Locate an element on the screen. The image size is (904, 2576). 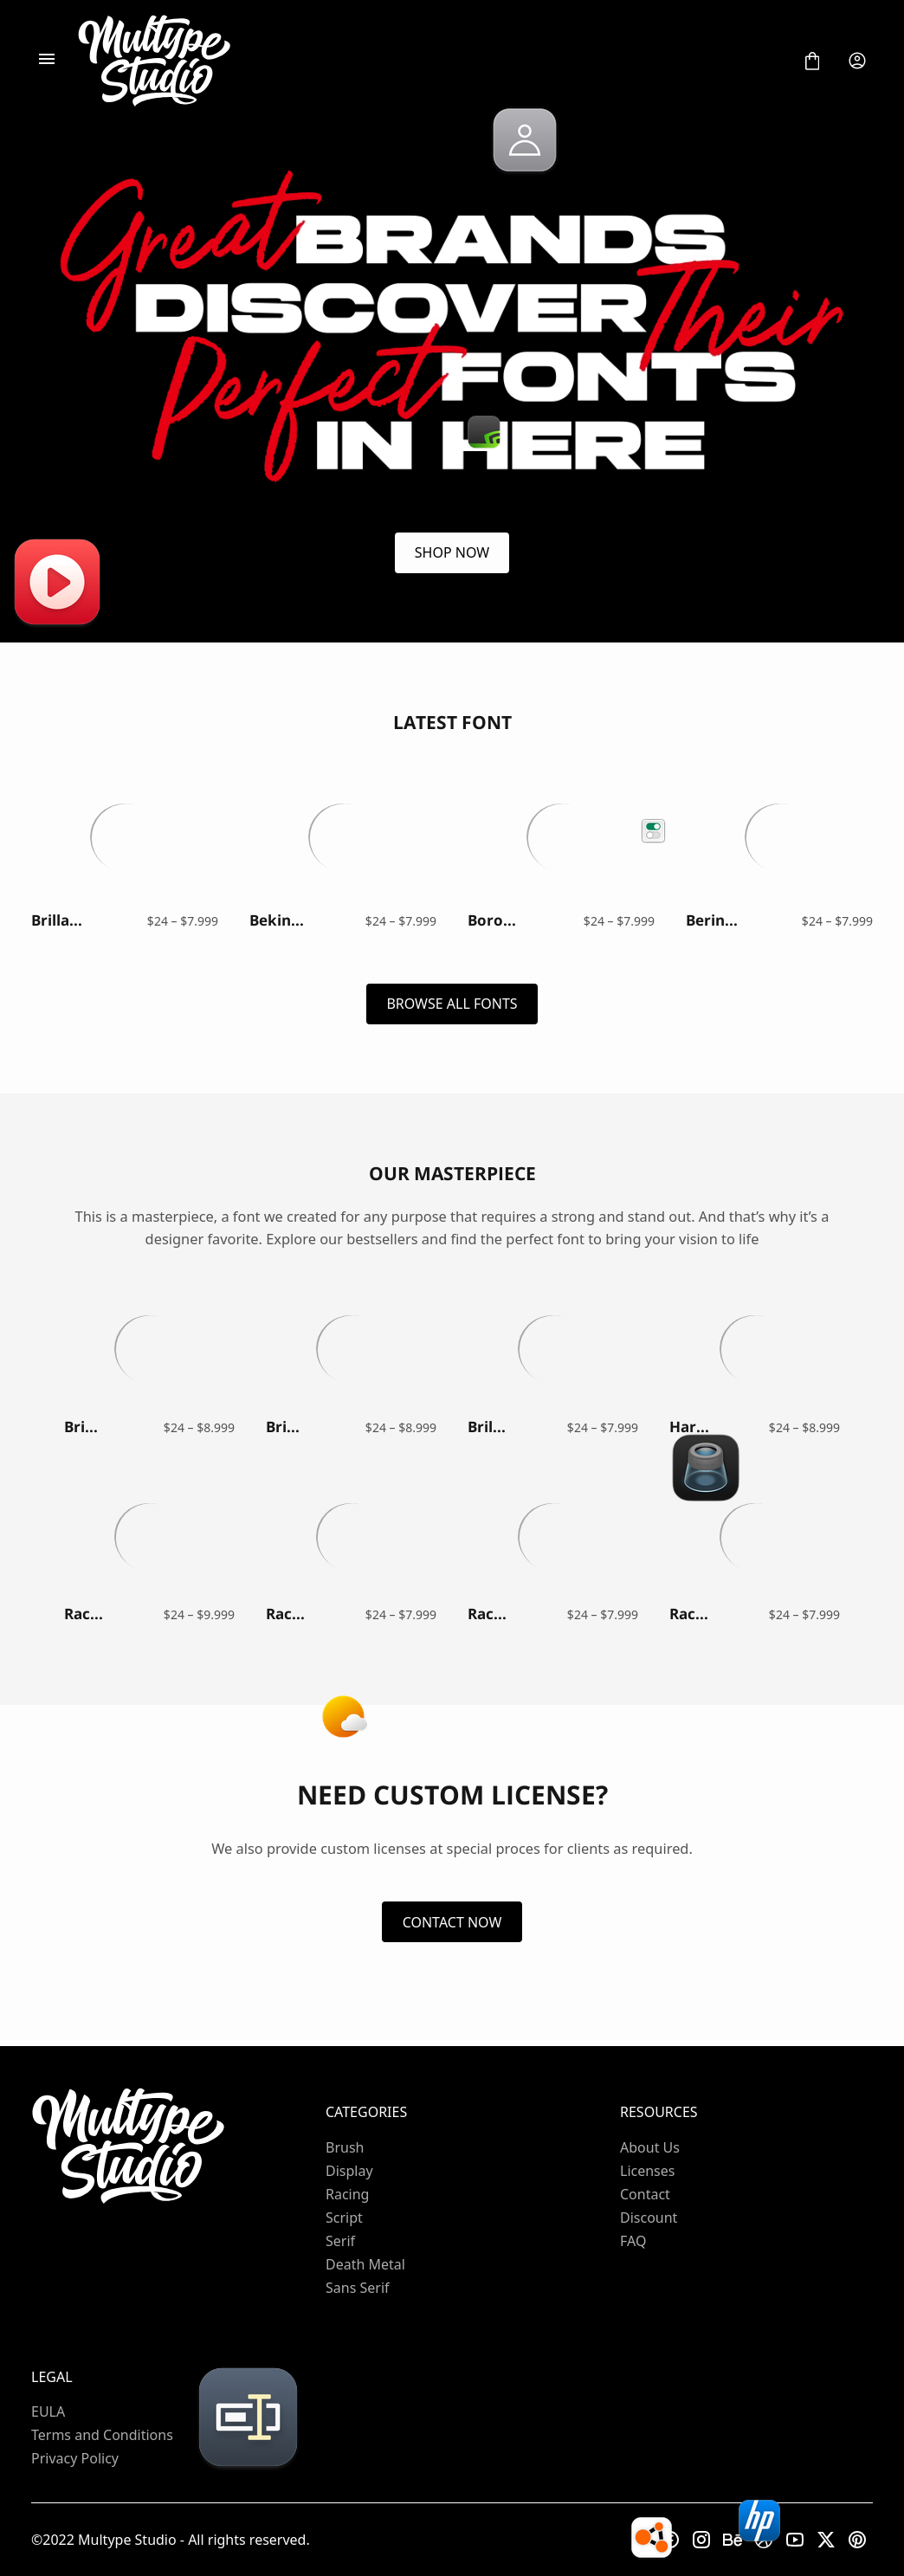
open the weather app is located at coordinates (343, 1716).